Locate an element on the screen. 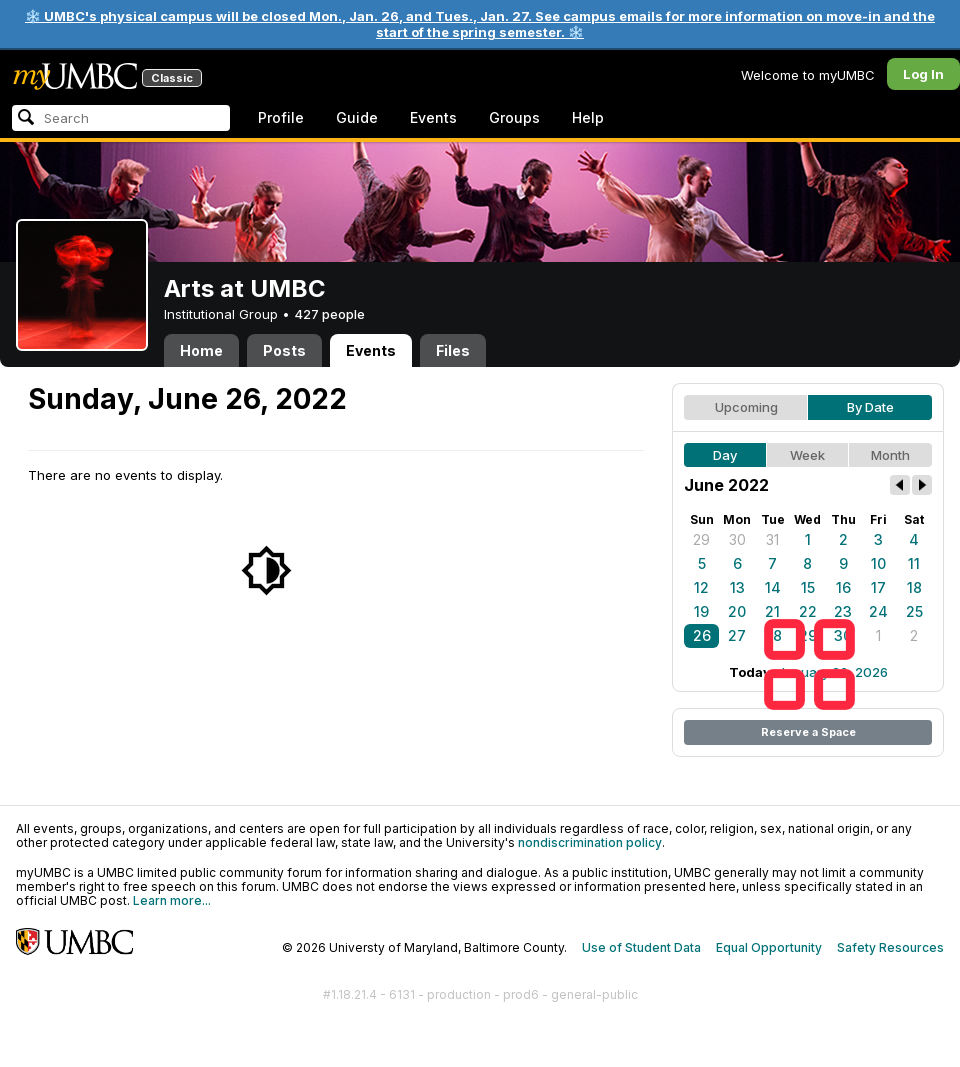  switch to grid view is located at coordinates (809, 664).